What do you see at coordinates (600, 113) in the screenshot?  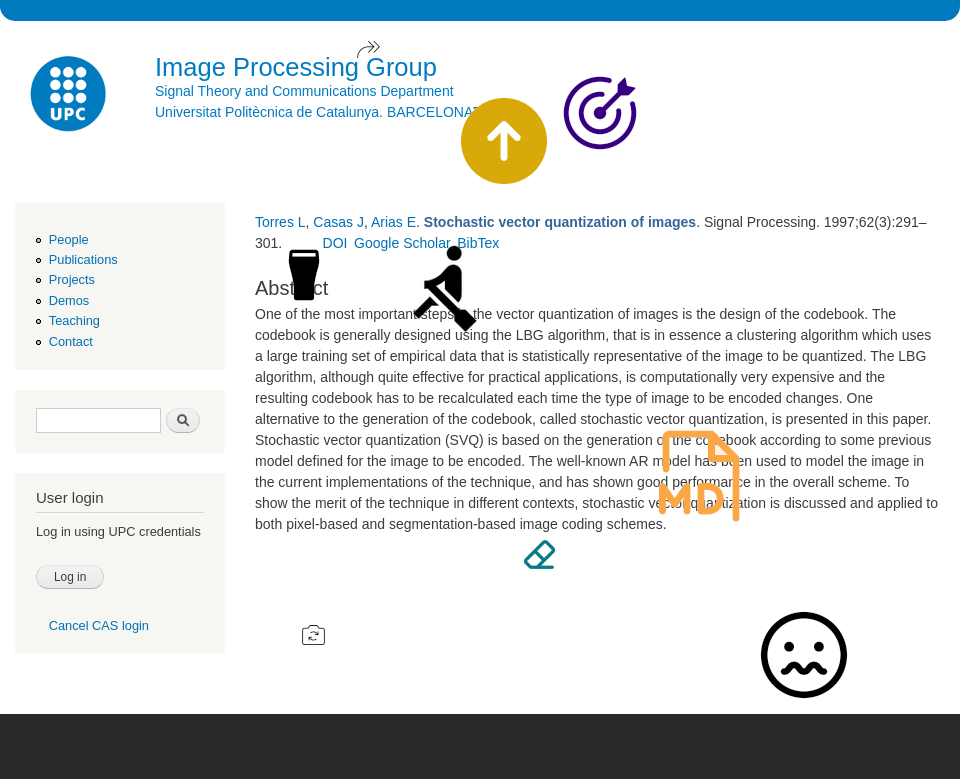 I see `set or view your goals` at bounding box center [600, 113].